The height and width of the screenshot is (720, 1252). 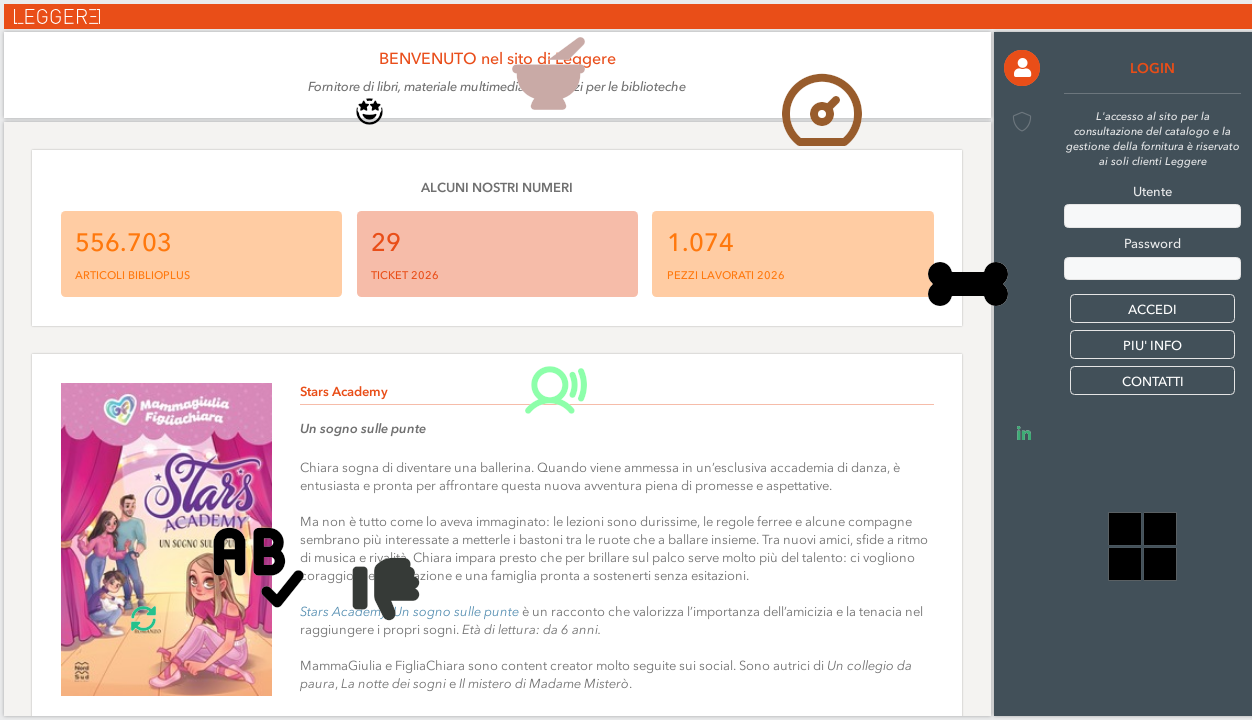 What do you see at coordinates (822, 110) in the screenshot?
I see `access your dashboard or control panel` at bounding box center [822, 110].